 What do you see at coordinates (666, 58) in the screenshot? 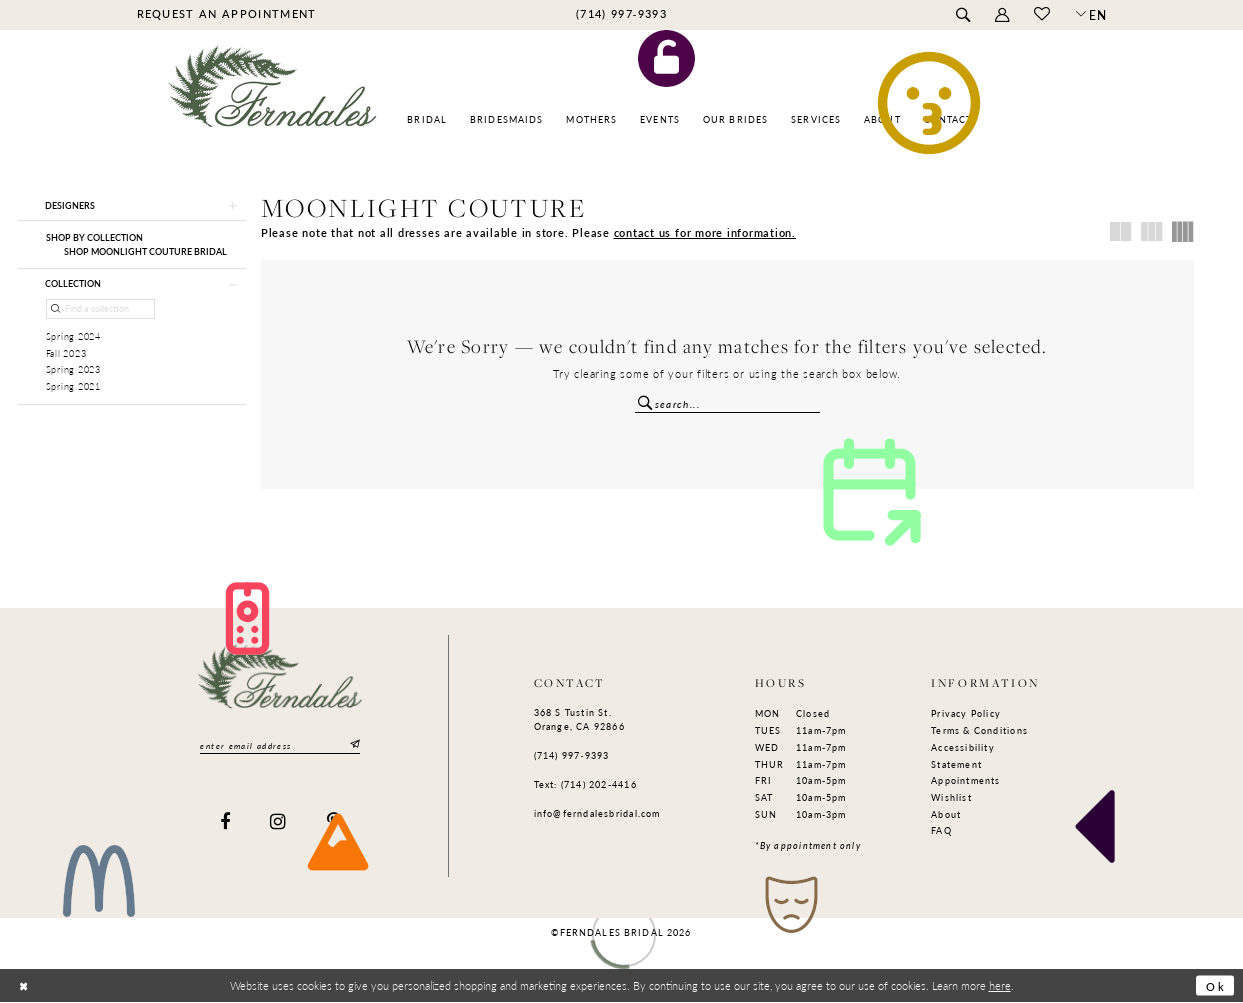
I see `view public feed content` at bounding box center [666, 58].